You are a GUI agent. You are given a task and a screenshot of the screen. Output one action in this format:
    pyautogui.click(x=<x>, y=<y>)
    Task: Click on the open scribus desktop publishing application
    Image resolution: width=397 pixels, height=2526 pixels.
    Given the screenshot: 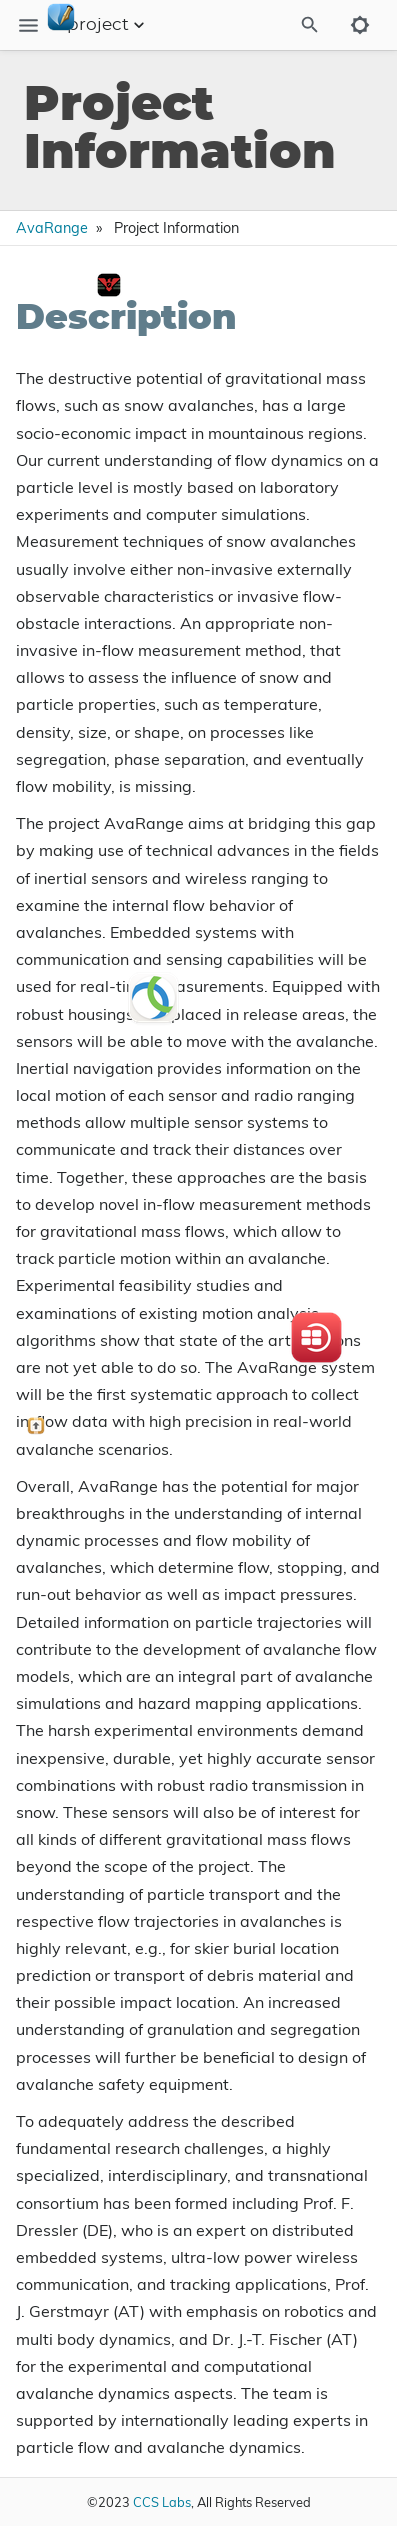 What is the action you would take?
    pyautogui.click(x=61, y=17)
    